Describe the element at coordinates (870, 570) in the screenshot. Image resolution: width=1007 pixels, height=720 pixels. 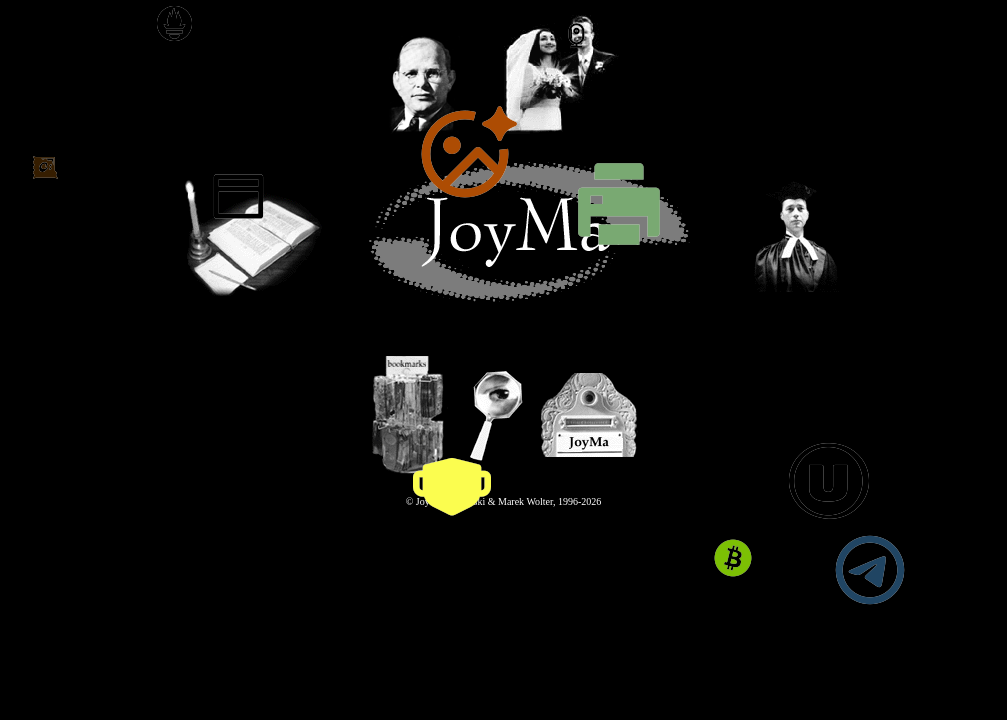
I see `open Telegram messaging app` at that location.